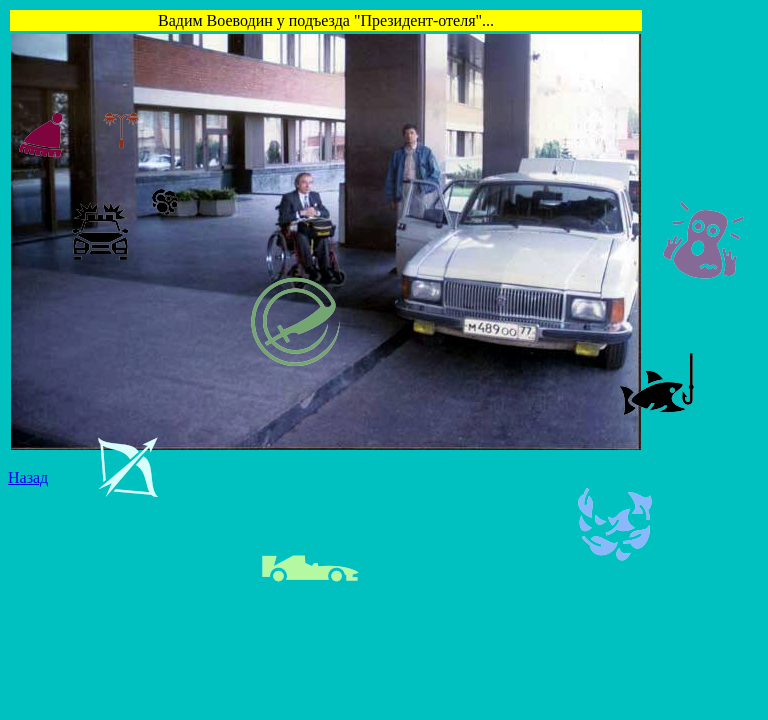 The image size is (768, 720). I want to click on indicates an organic or biological enemy type, so click(165, 202).